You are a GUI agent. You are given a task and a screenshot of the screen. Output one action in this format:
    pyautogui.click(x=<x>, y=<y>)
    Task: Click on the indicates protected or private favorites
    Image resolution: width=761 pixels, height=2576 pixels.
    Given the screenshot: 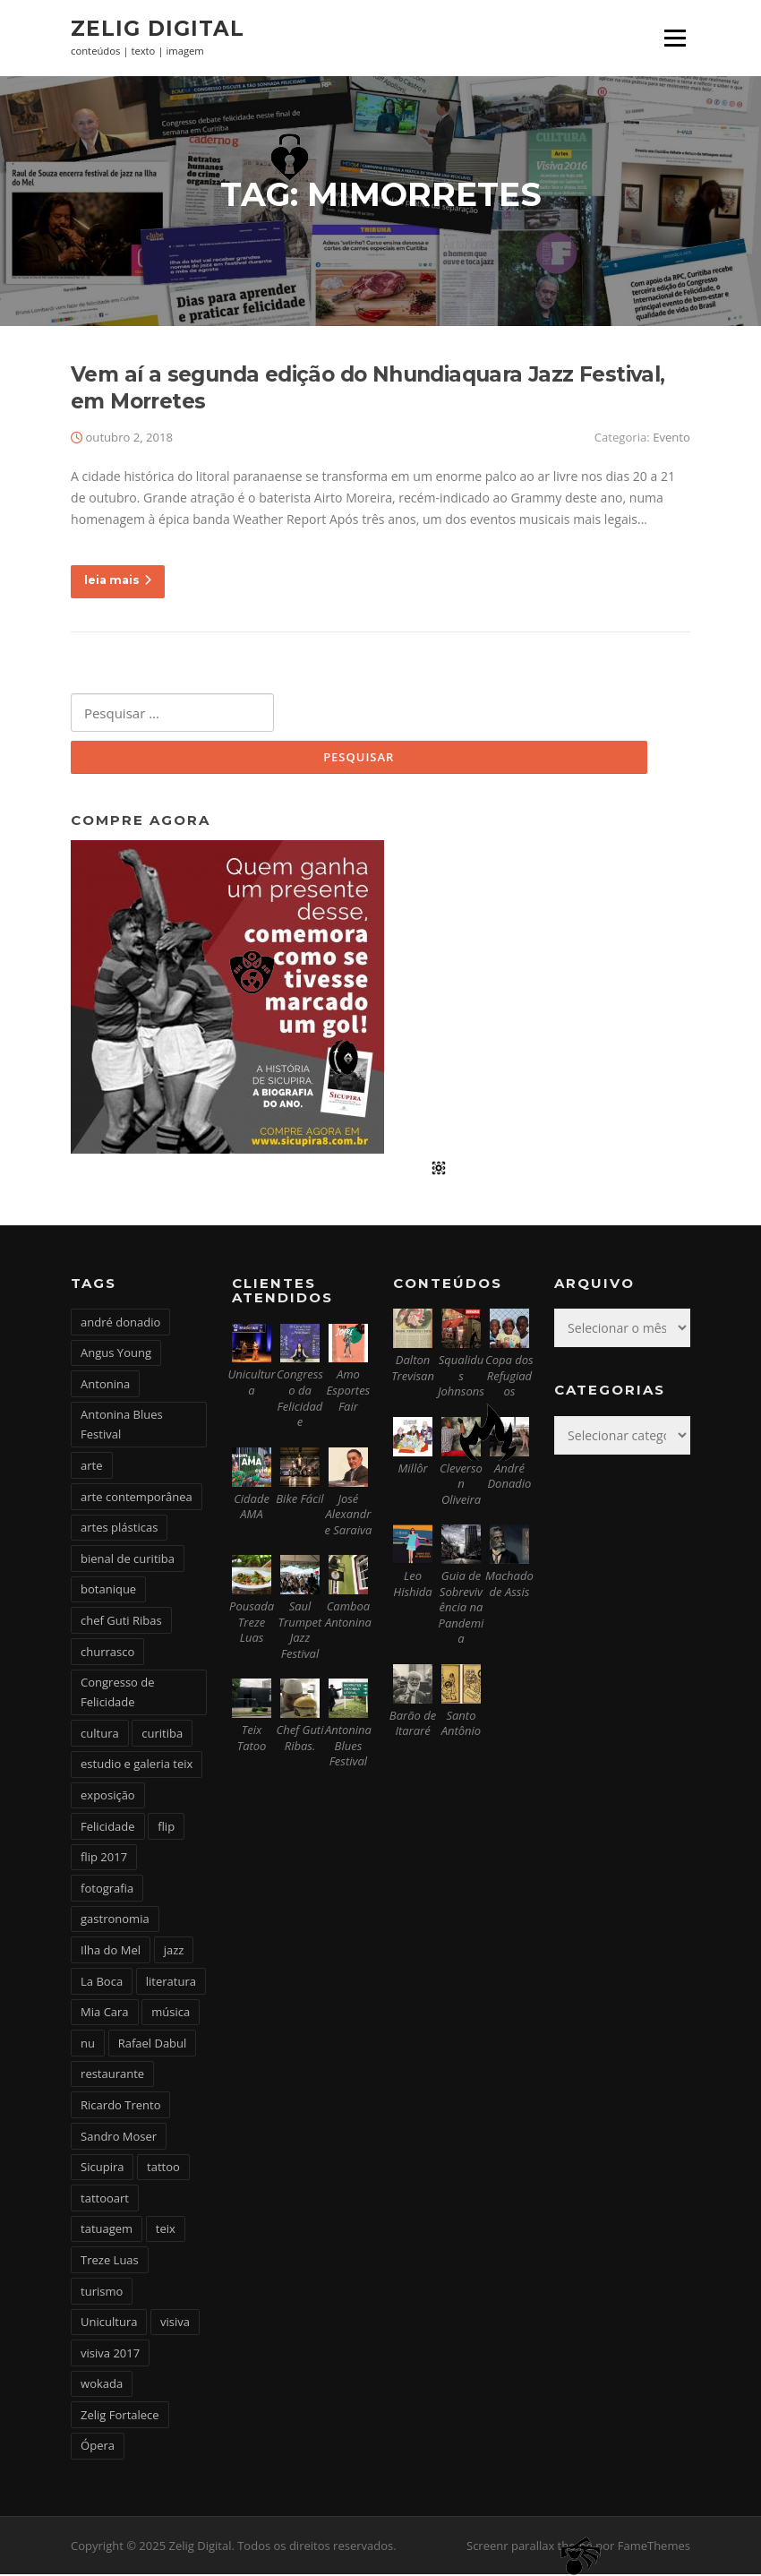 What is the action you would take?
    pyautogui.click(x=289, y=157)
    